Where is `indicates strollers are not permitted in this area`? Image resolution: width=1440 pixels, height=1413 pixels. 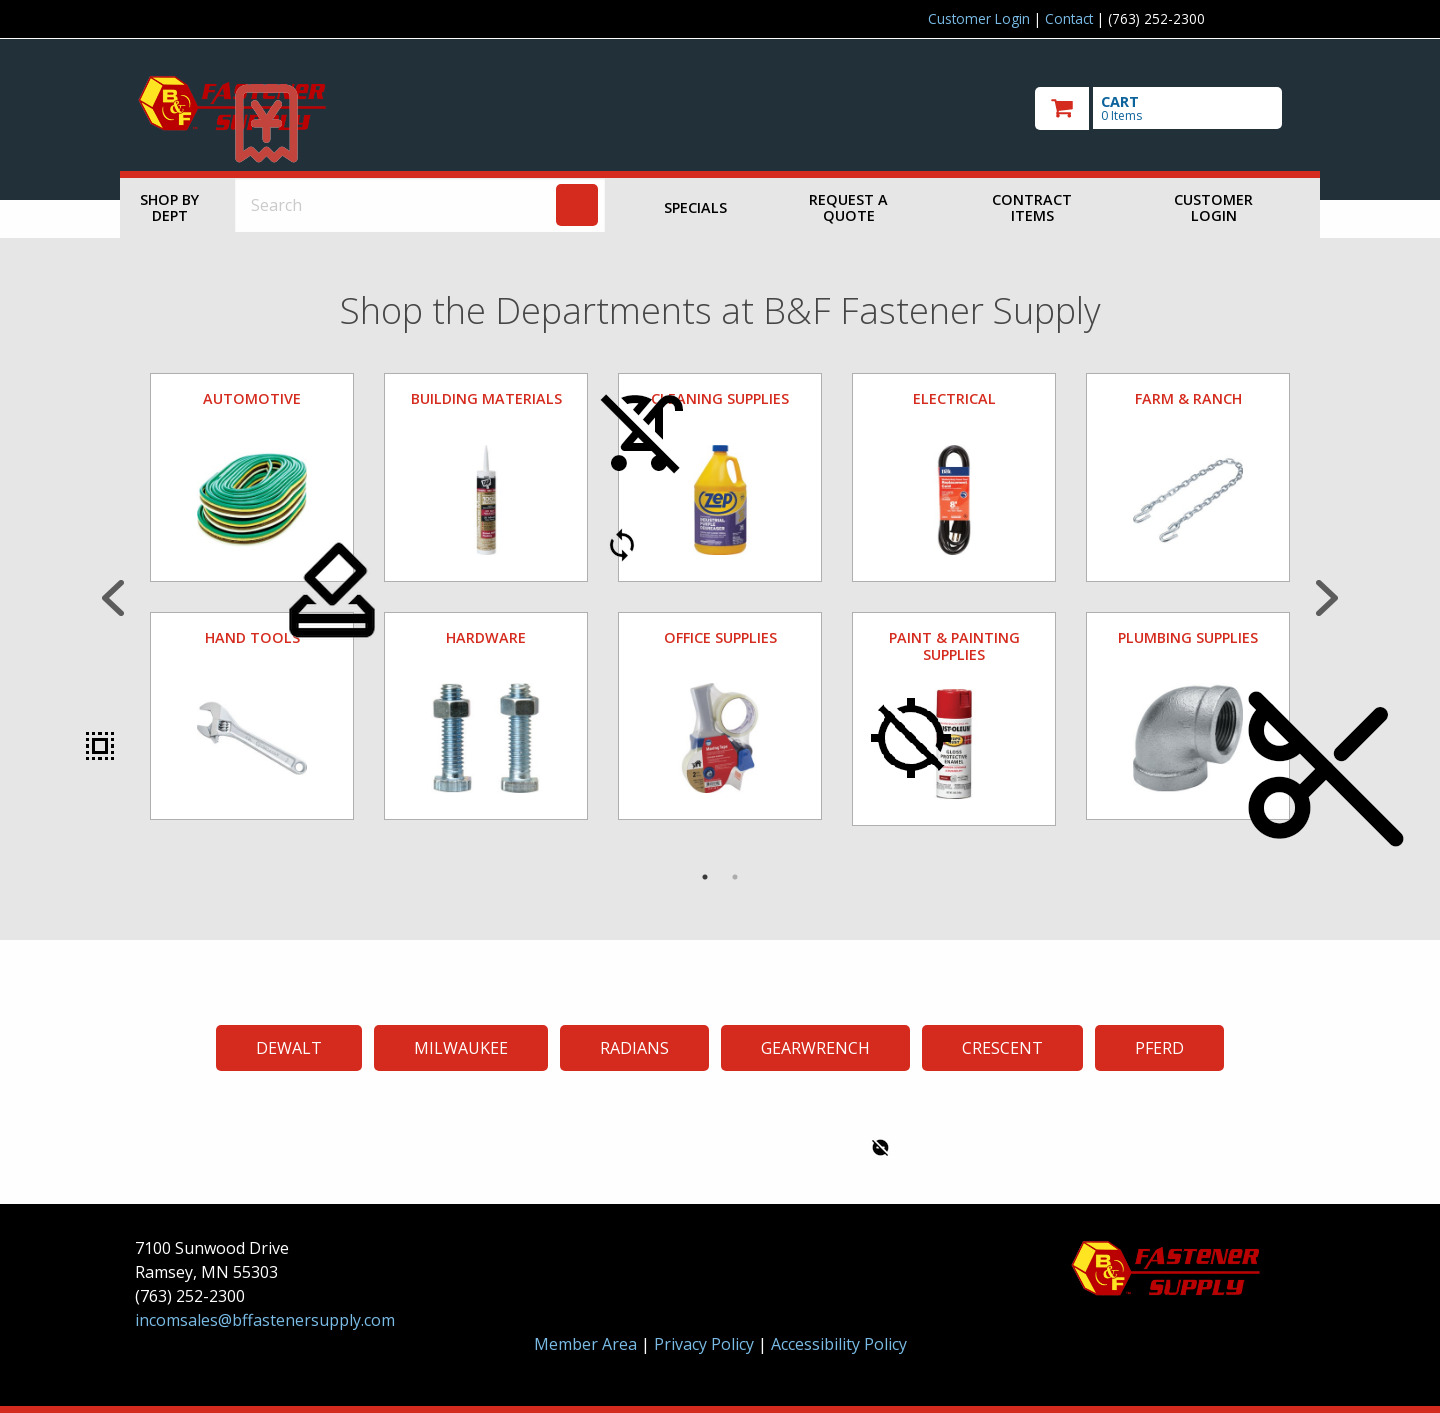
indicates strollers are not permitted in this area is located at coordinates (643, 431).